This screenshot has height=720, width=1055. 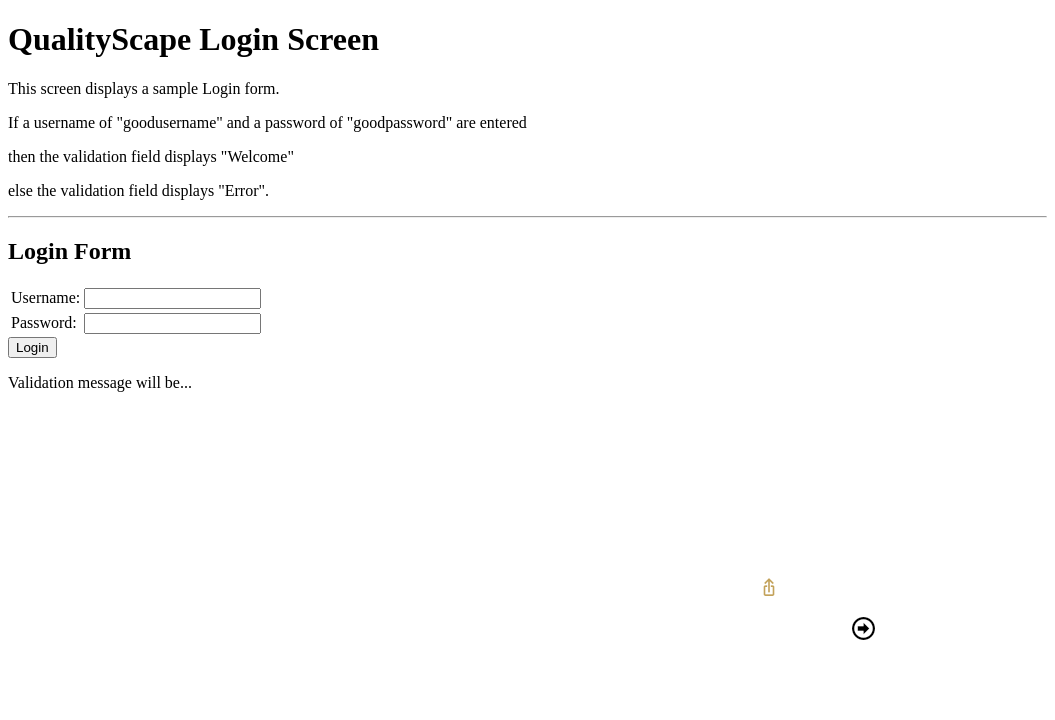 I want to click on navigate to the next item or screen, so click(x=863, y=628).